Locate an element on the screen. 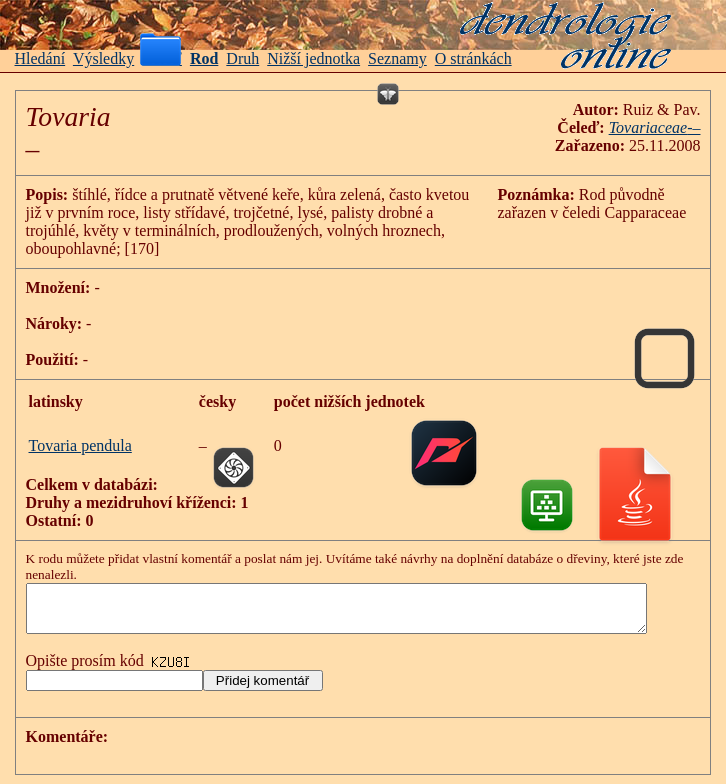 This screenshot has height=784, width=726. open system engineering or hardware settings is located at coordinates (233, 467).